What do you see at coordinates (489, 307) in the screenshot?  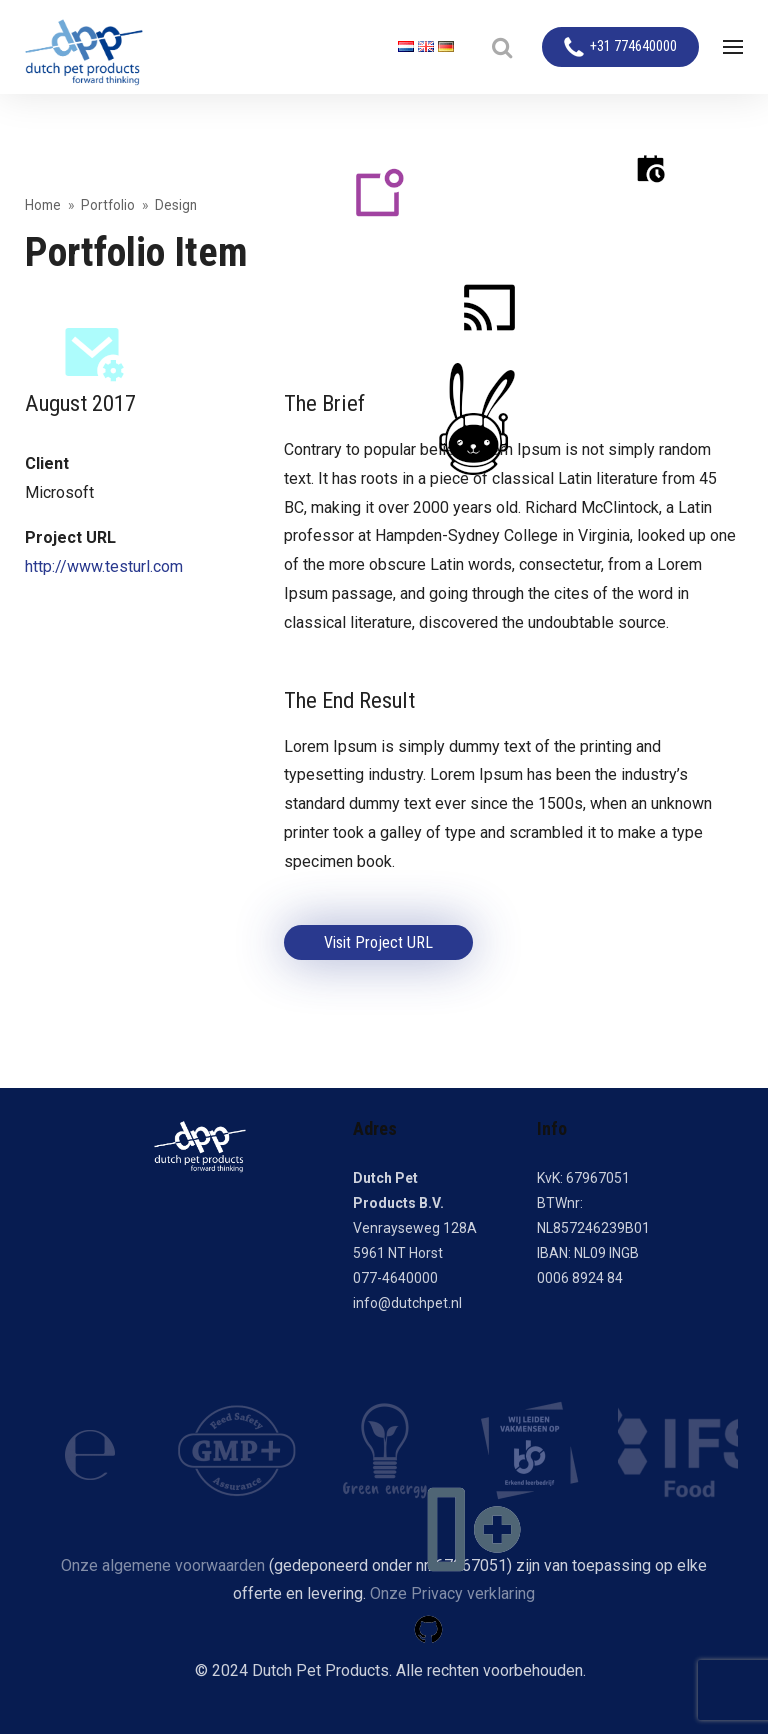 I see `cast media to a nearby device` at bounding box center [489, 307].